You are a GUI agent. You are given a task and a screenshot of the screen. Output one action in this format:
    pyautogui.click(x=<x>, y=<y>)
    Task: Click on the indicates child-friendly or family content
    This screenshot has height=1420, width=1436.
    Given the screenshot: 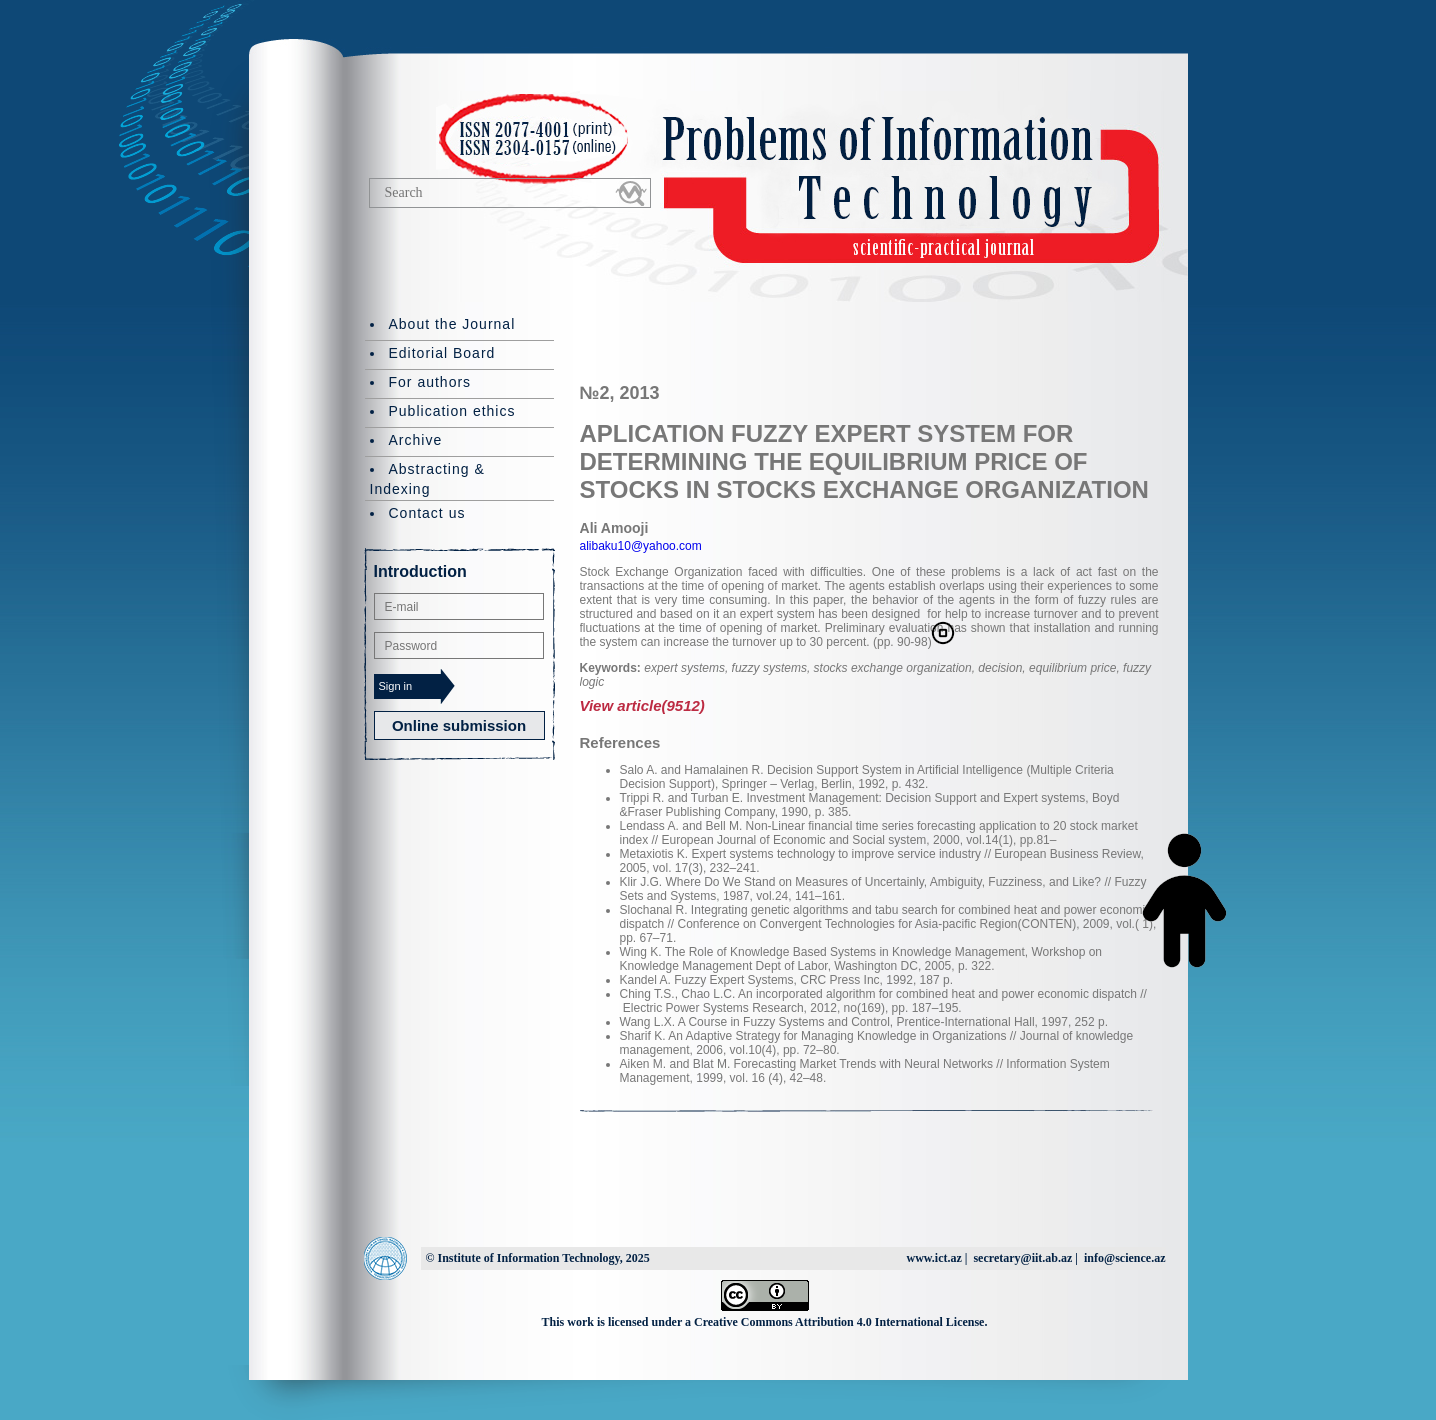 What is the action you would take?
    pyautogui.click(x=1184, y=900)
    